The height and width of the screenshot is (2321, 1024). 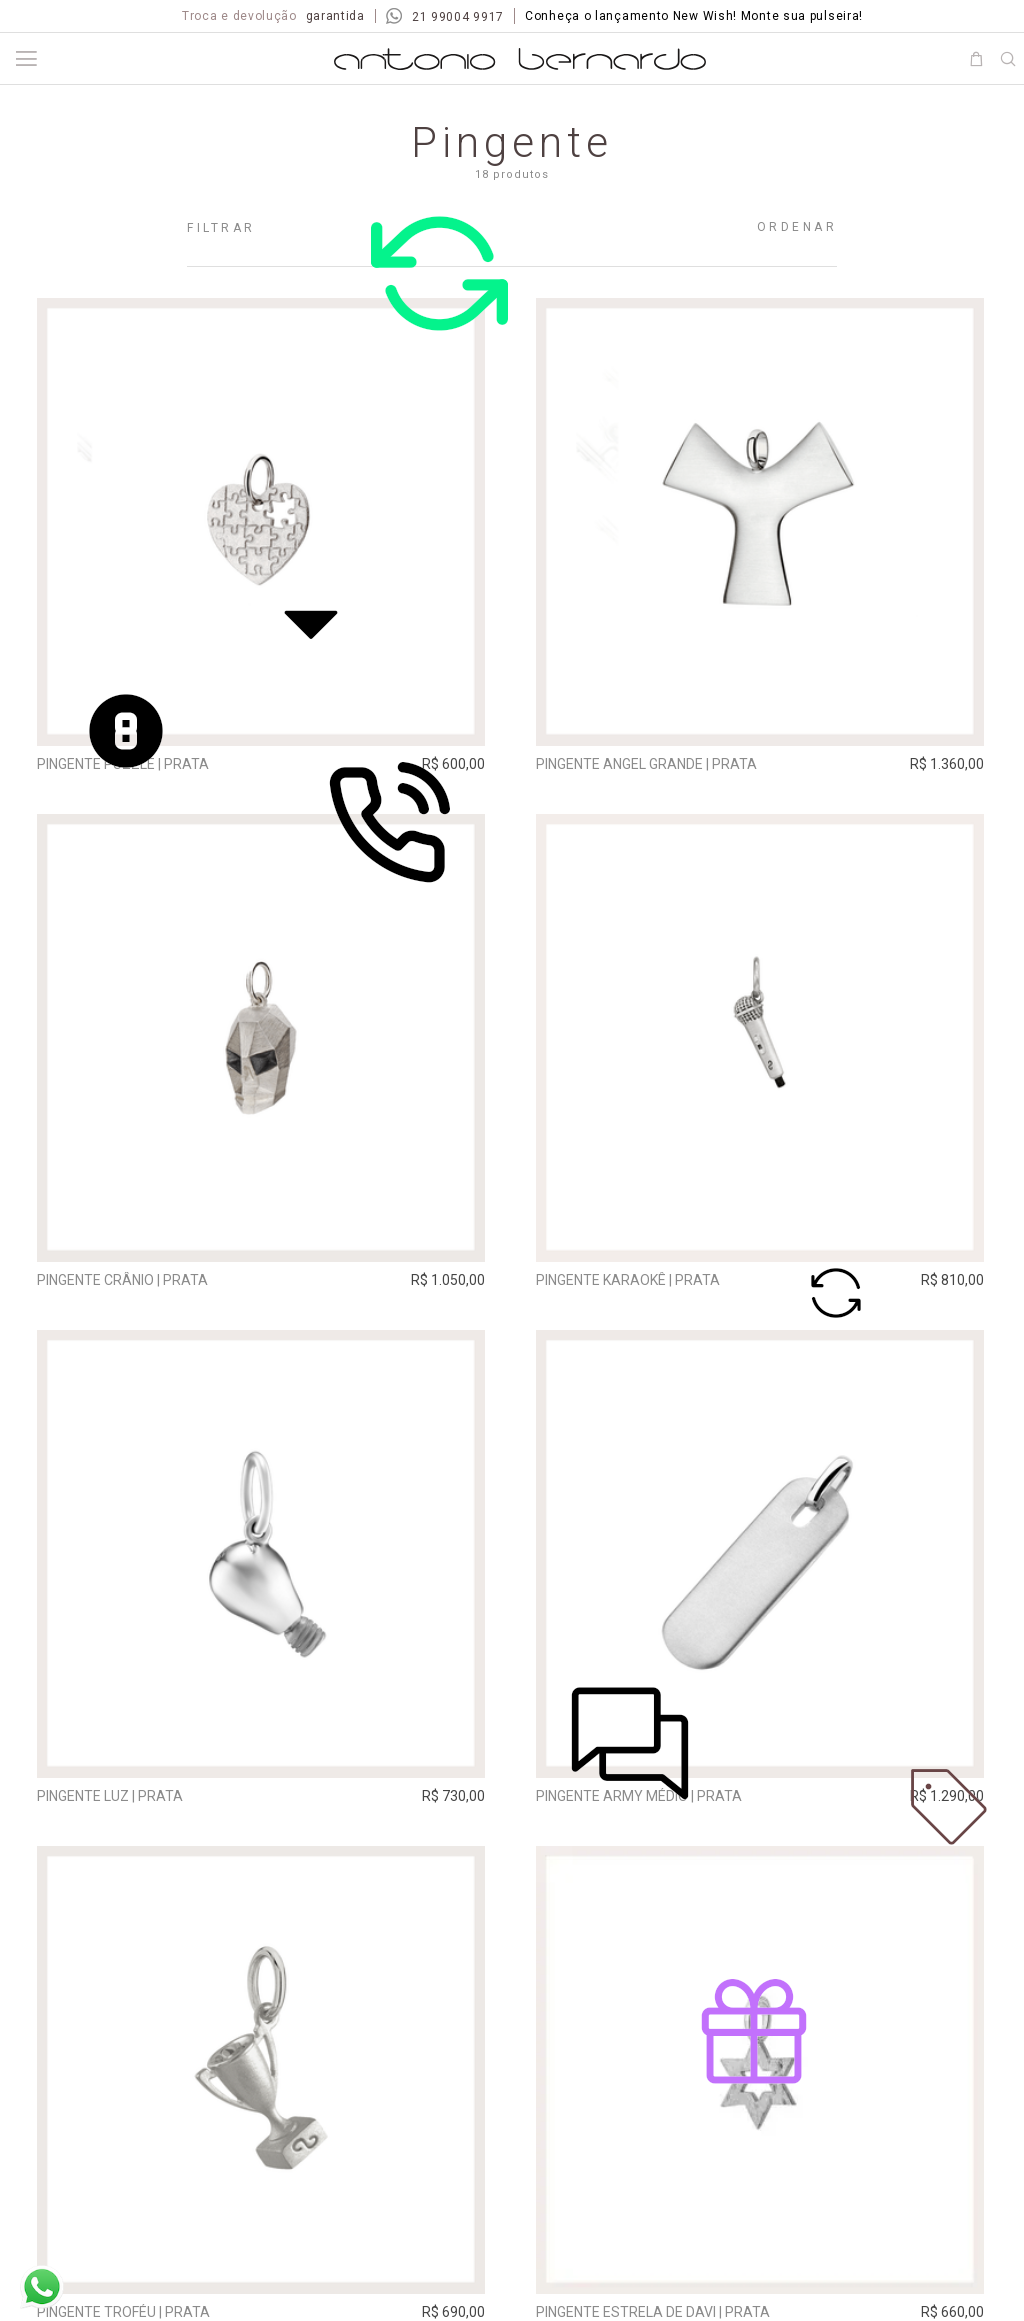 What do you see at coordinates (439, 273) in the screenshot?
I see `refresh or reload content` at bounding box center [439, 273].